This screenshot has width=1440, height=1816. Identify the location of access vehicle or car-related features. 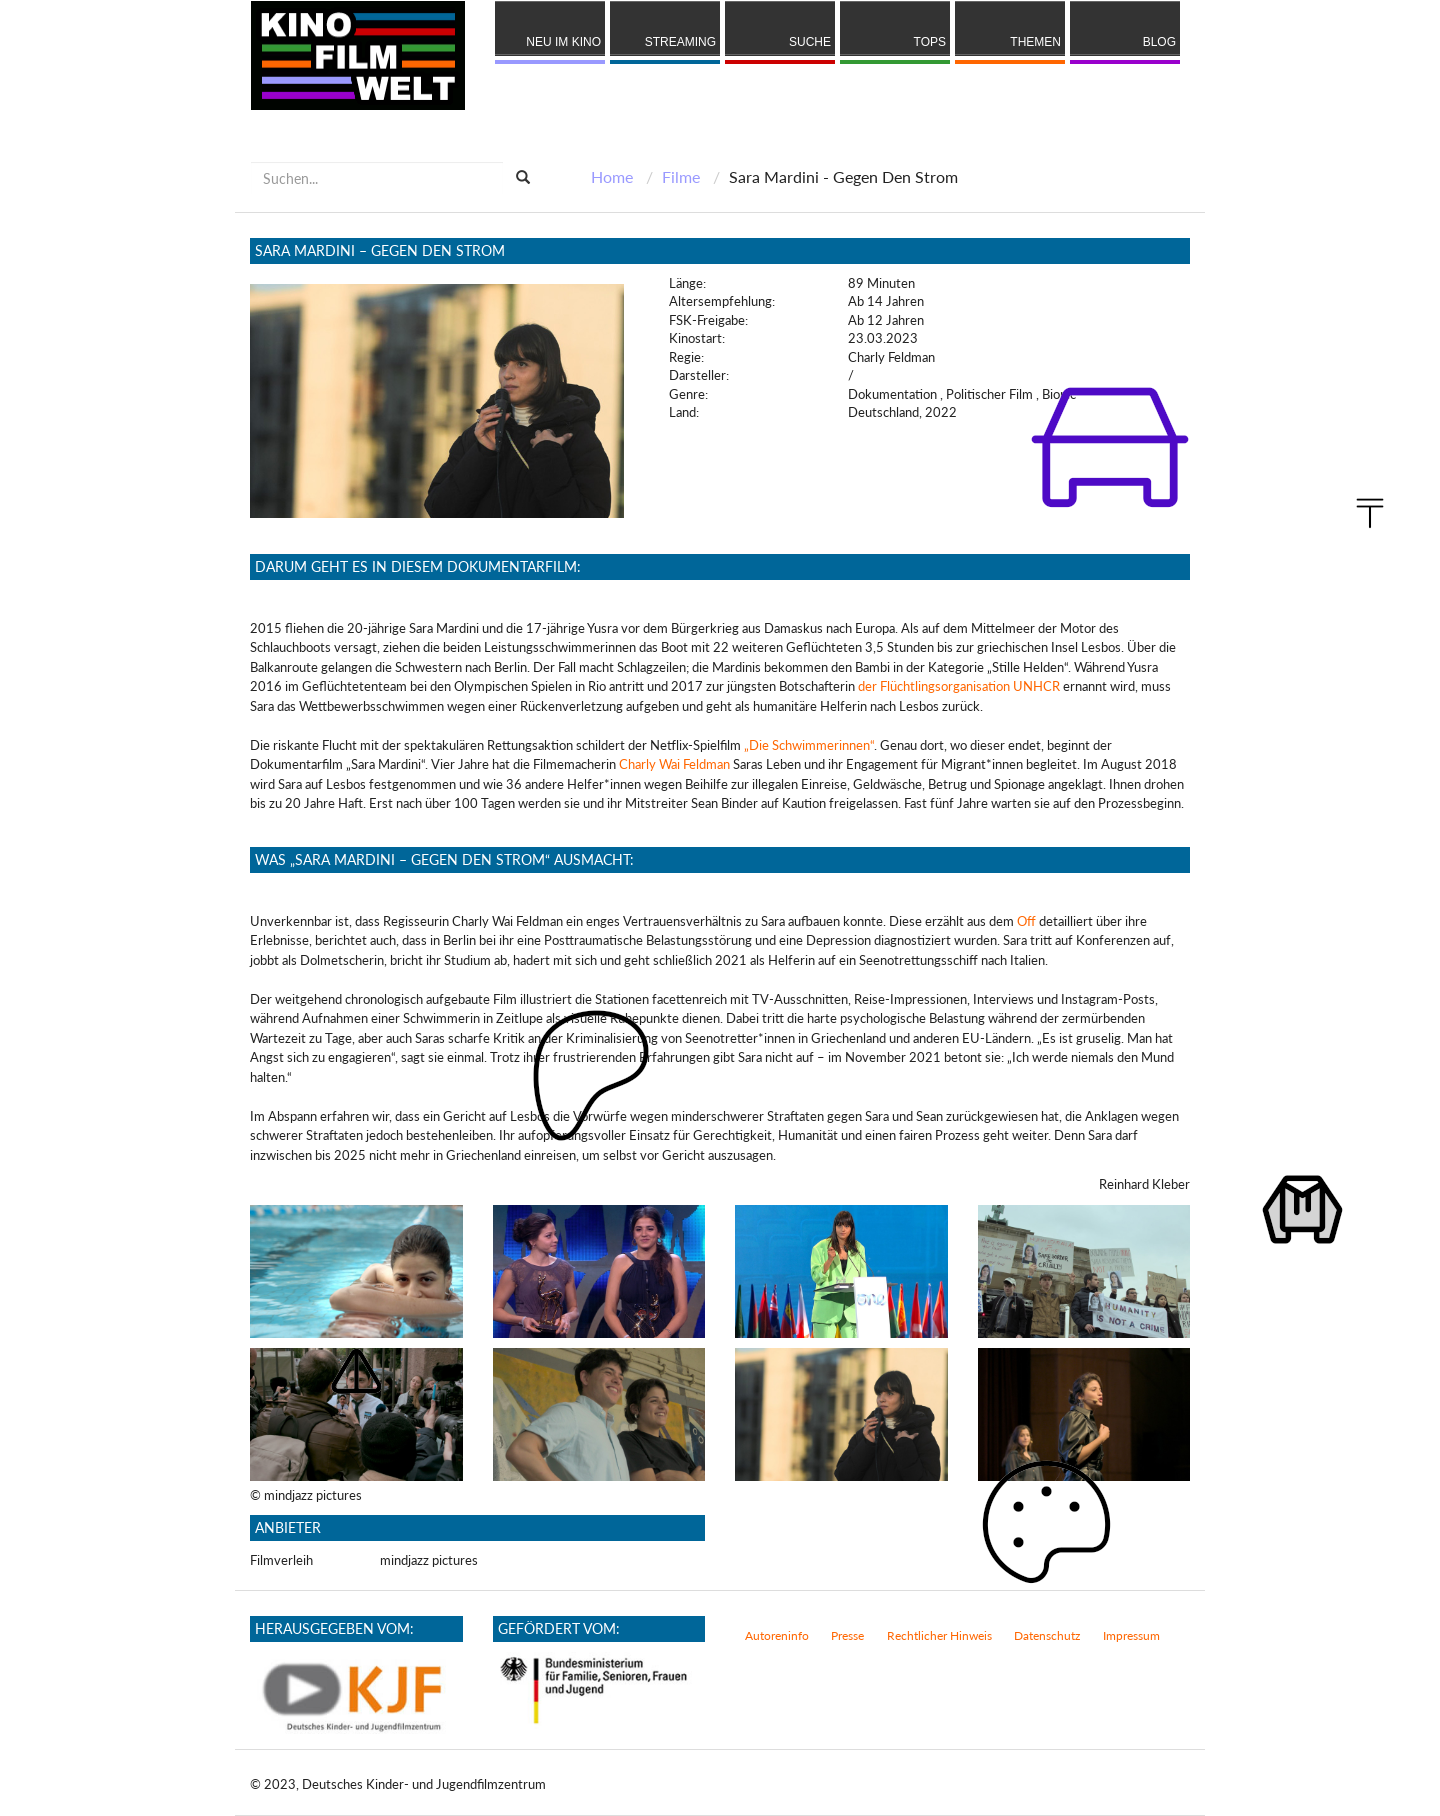
(1110, 450).